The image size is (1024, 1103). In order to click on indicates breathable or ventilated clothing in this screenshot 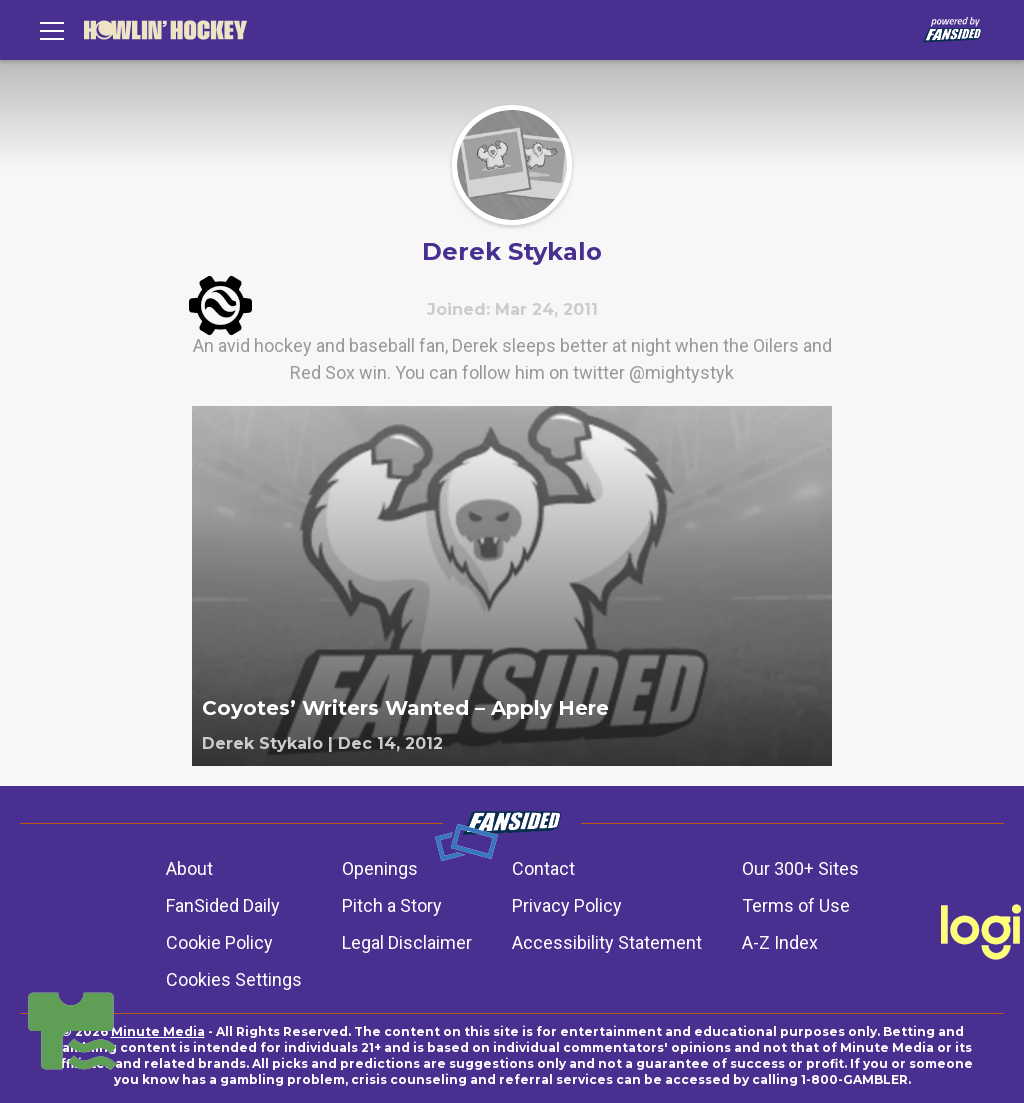, I will do `click(71, 1031)`.